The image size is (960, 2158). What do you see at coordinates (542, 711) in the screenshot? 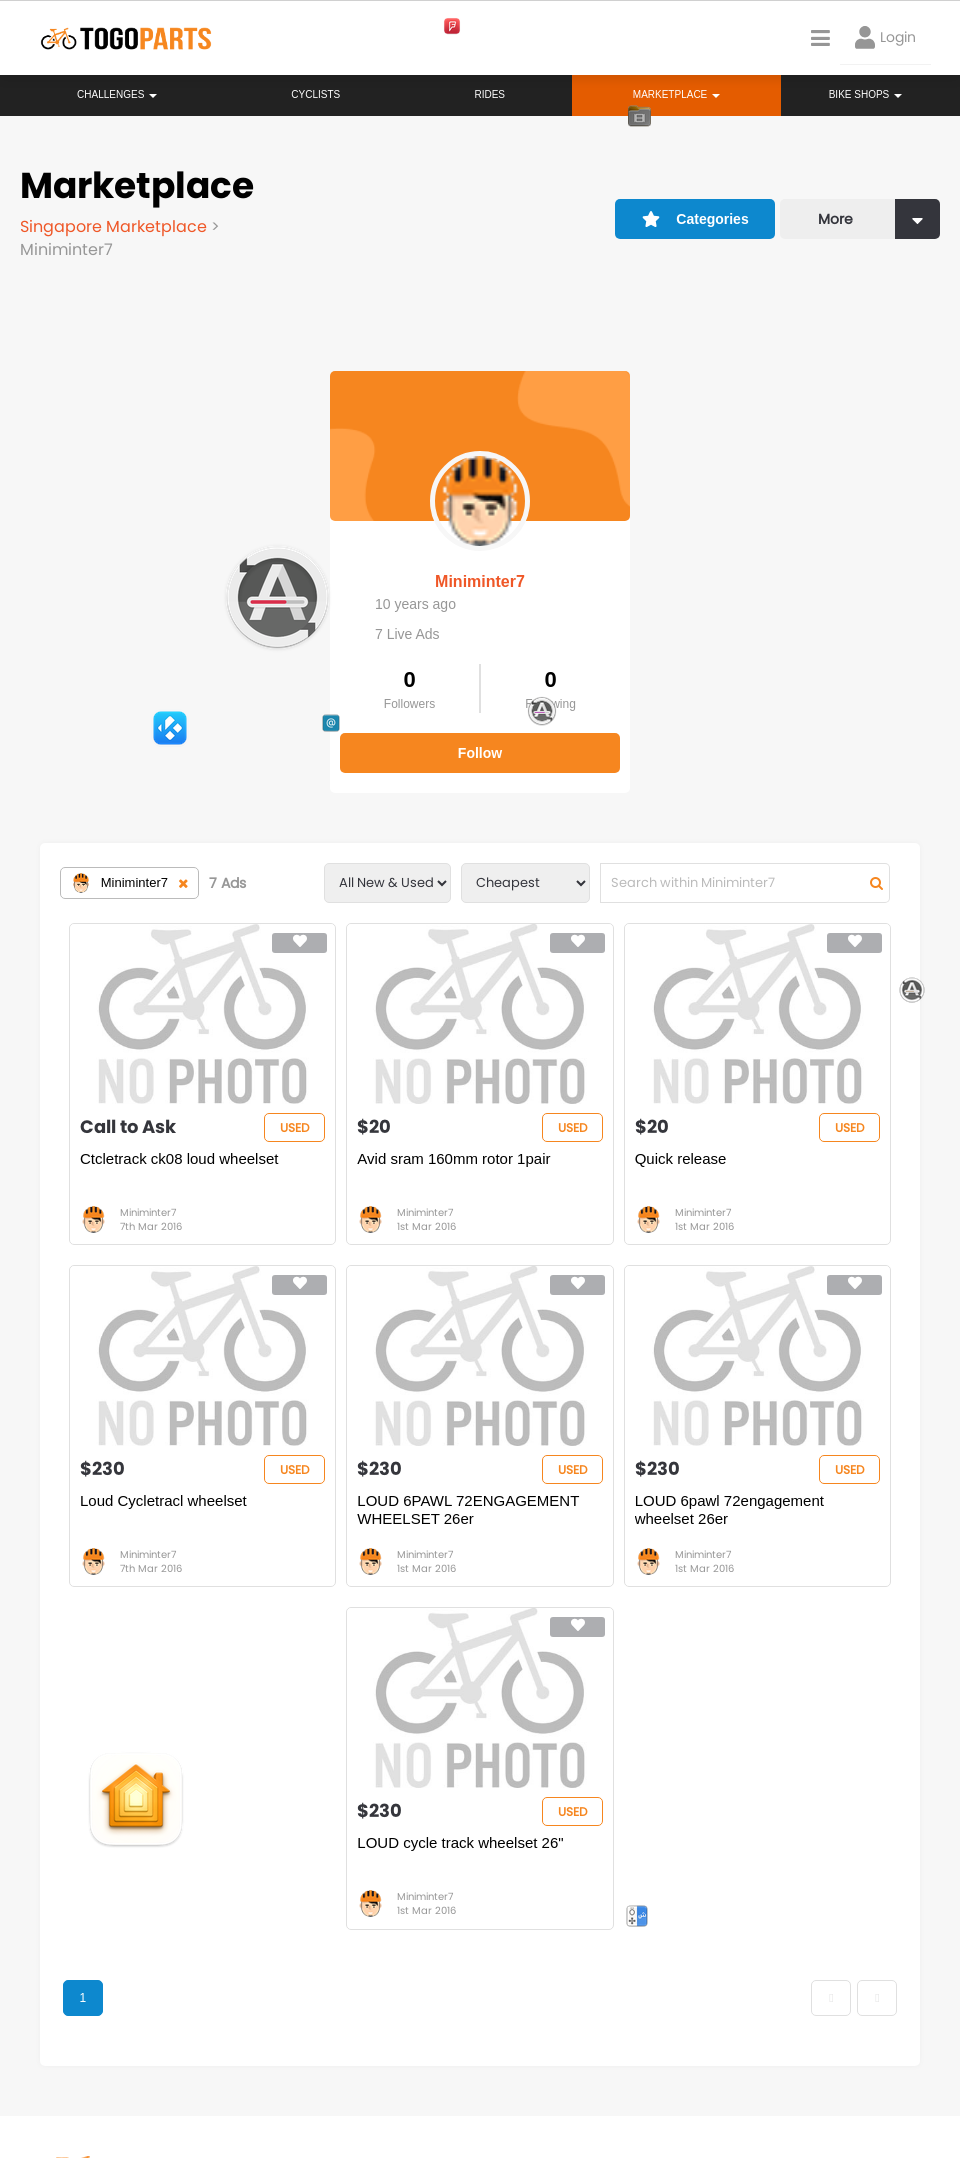
I see `check for available software updates` at bounding box center [542, 711].